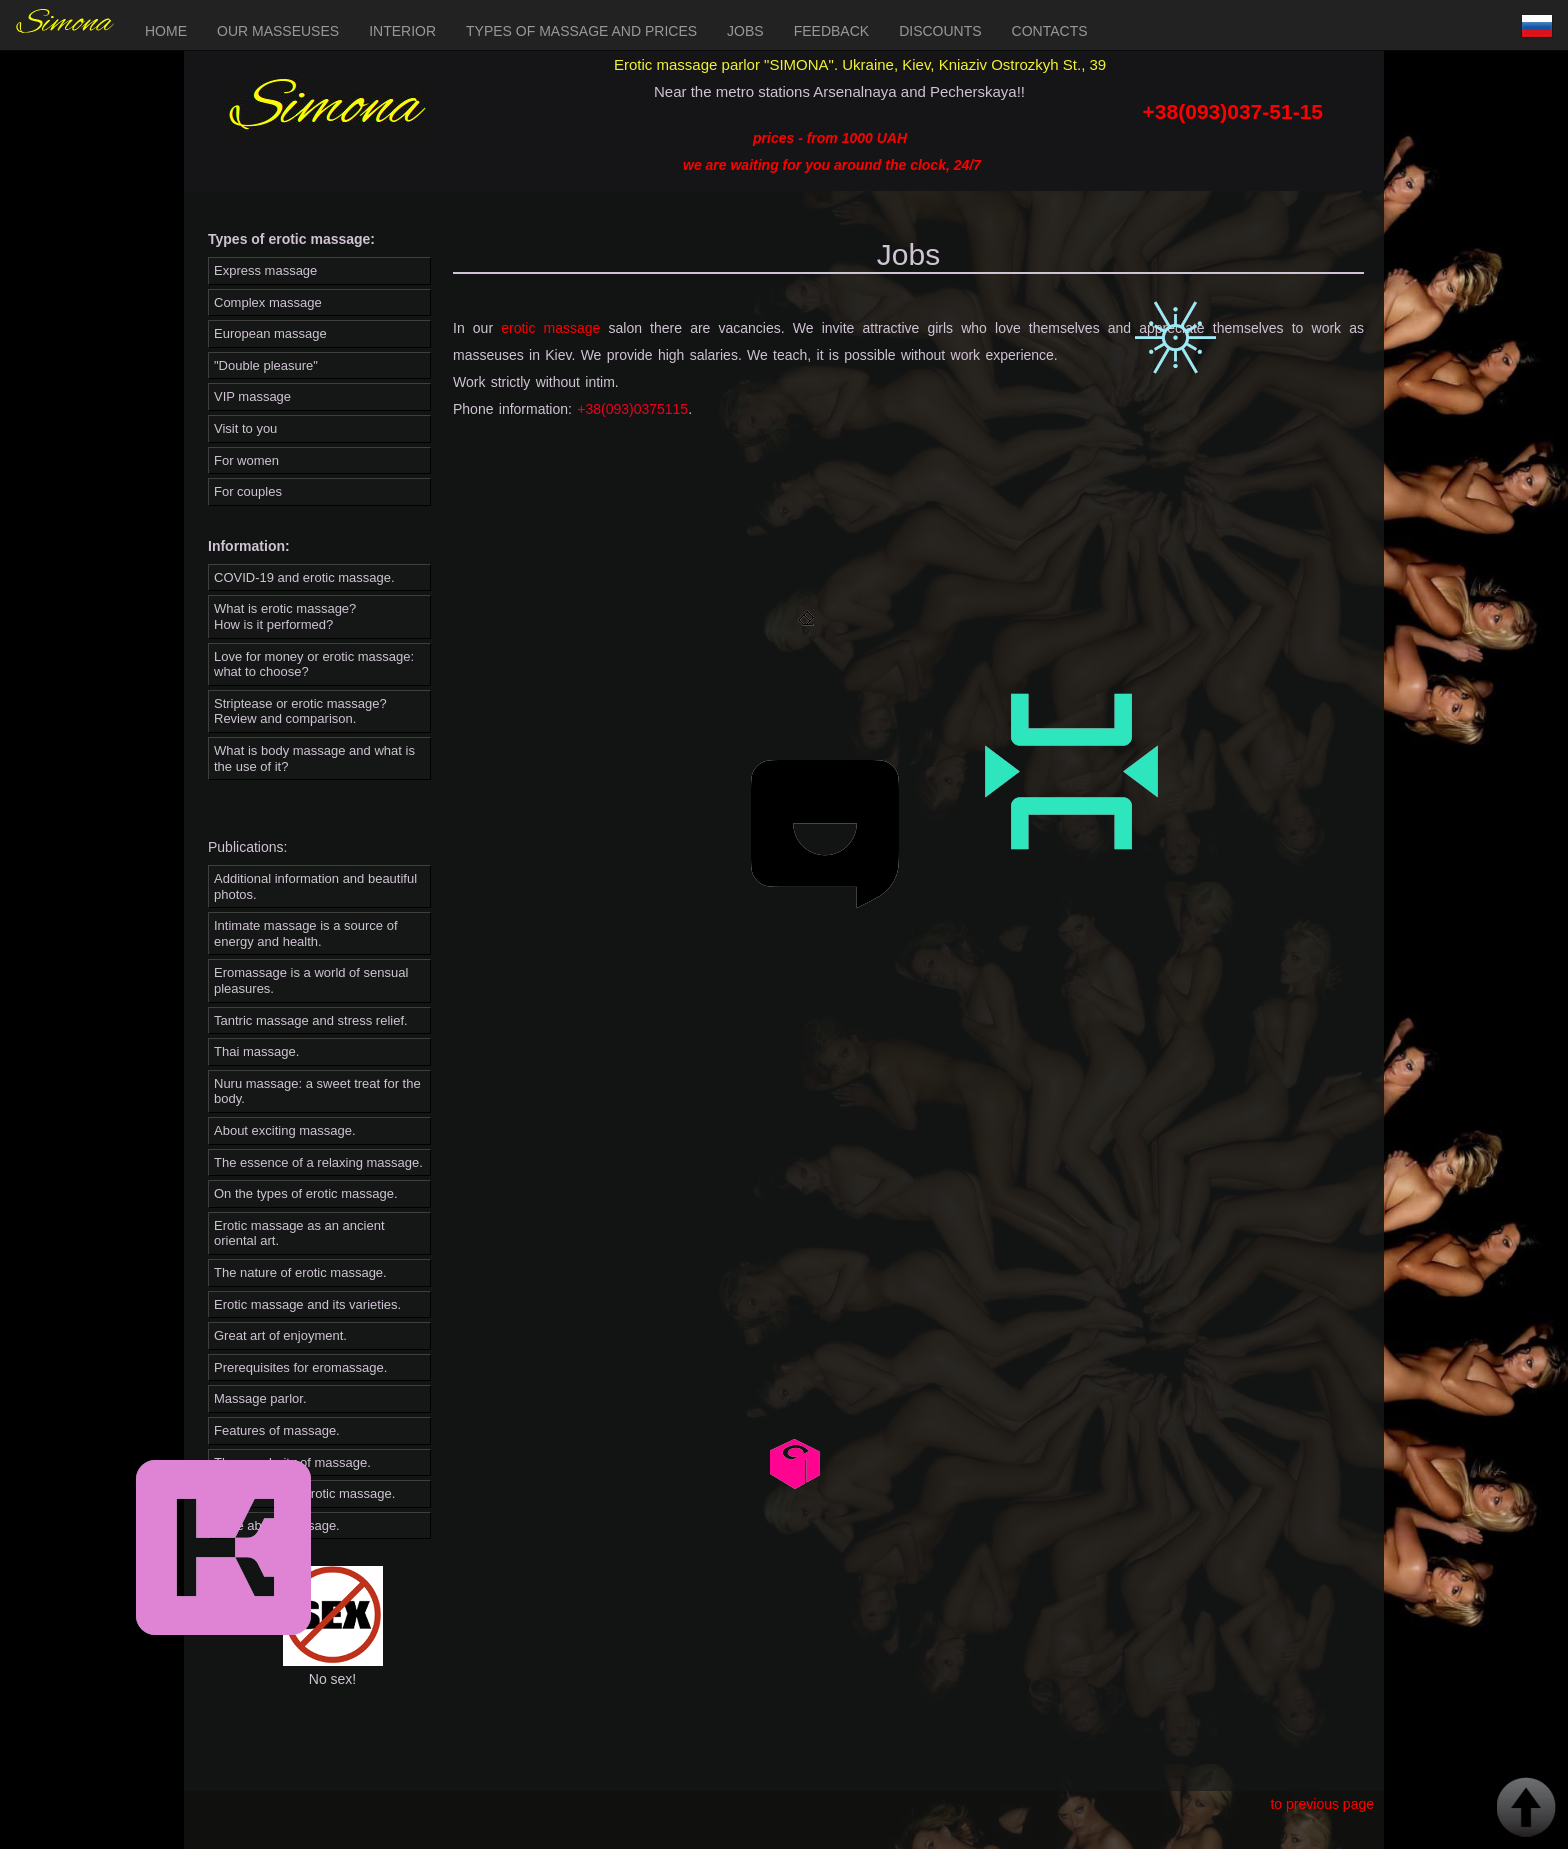  What do you see at coordinates (1175, 337) in the screenshot?
I see `tokio async runtime for rust logo` at bounding box center [1175, 337].